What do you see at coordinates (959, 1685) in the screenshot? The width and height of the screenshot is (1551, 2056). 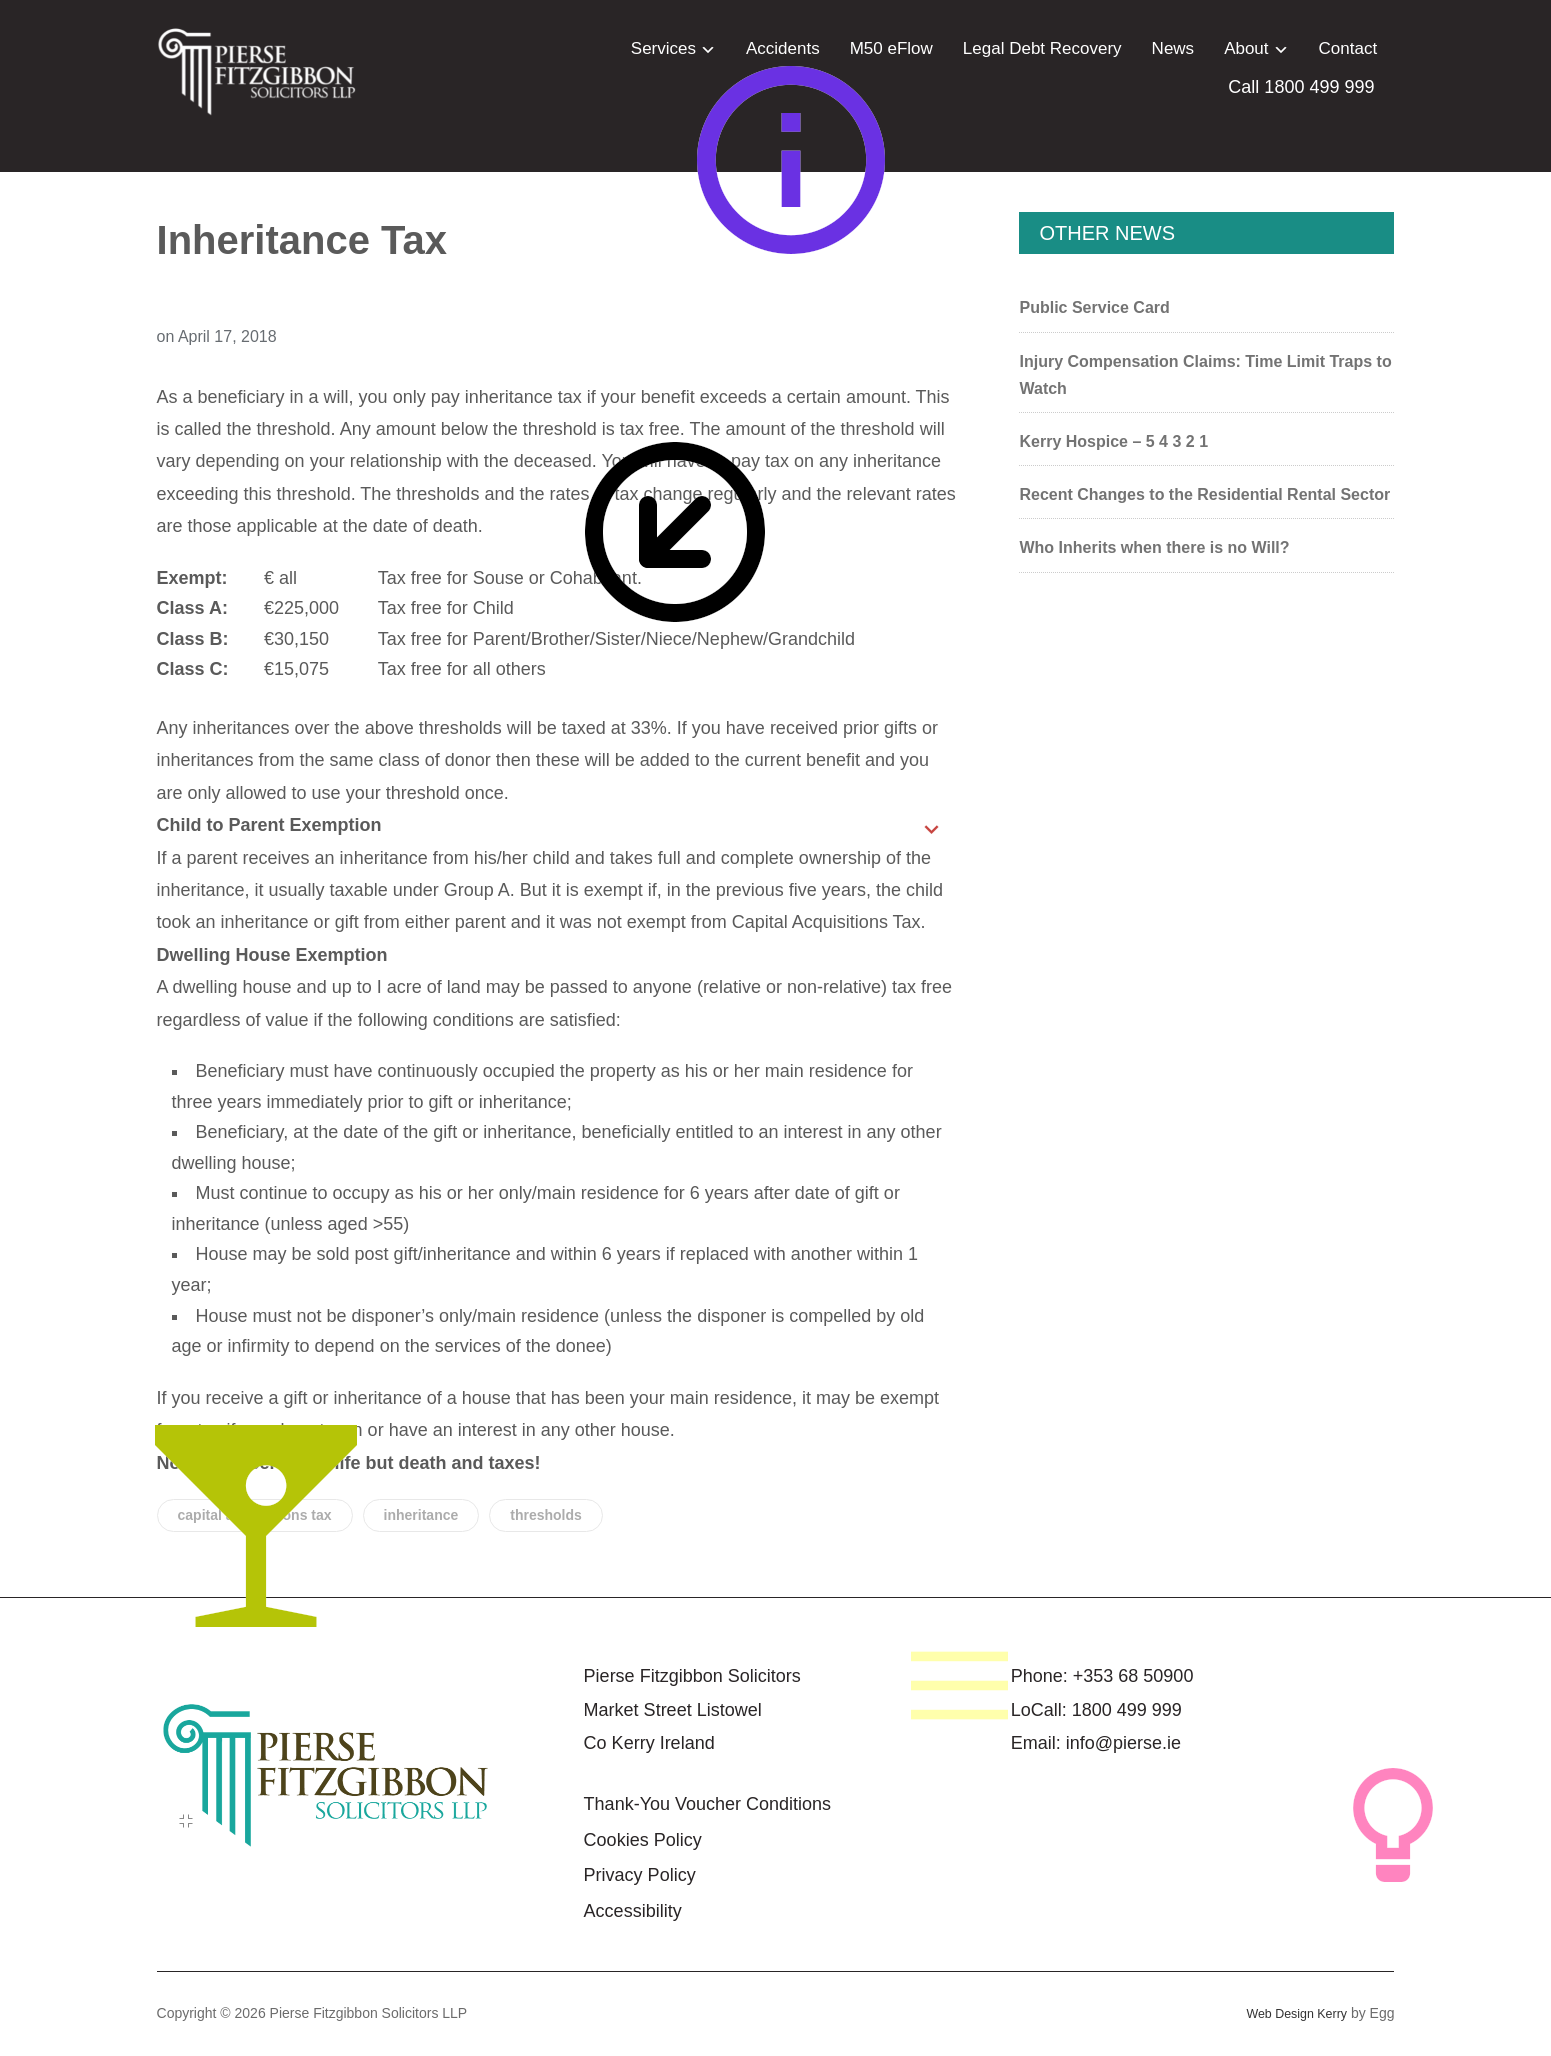 I see `open navigation menu` at bounding box center [959, 1685].